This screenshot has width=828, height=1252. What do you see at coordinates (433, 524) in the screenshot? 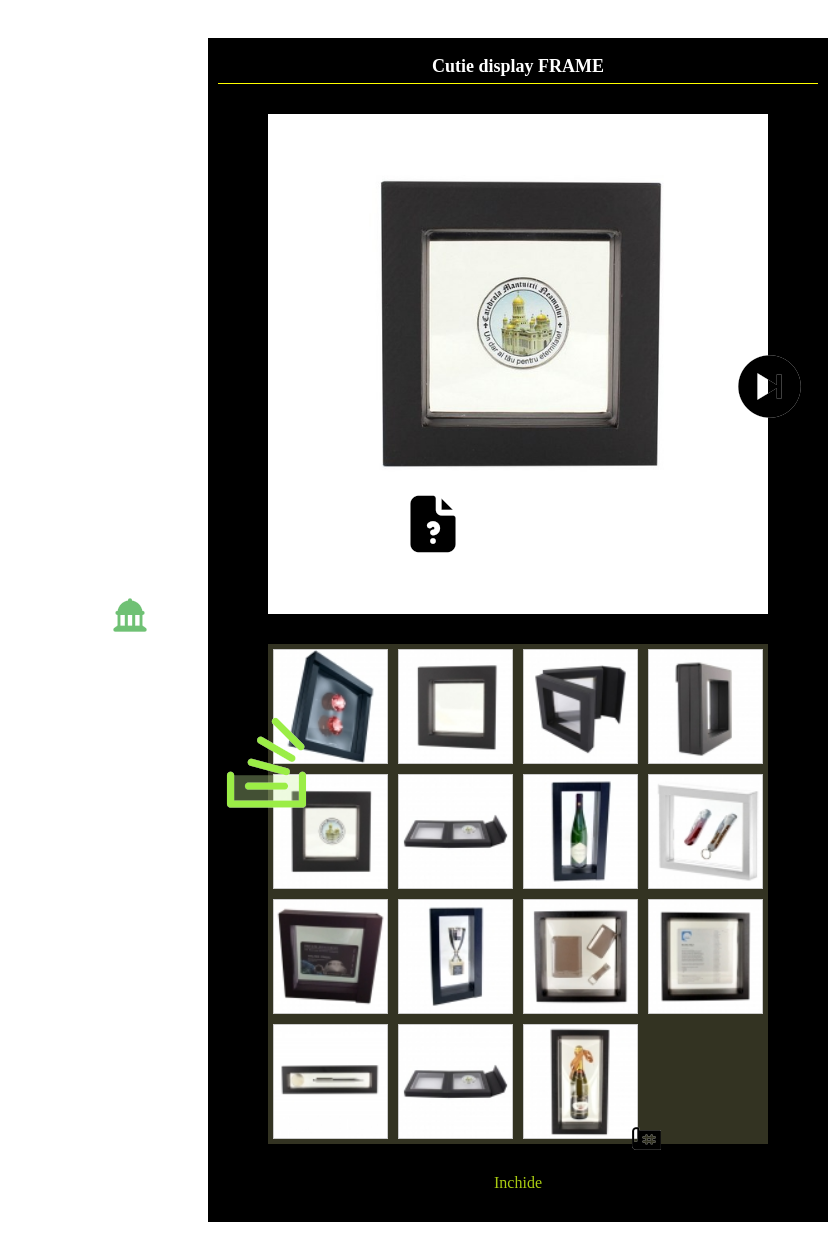
I see `unrecognized file type` at bounding box center [433, 524].